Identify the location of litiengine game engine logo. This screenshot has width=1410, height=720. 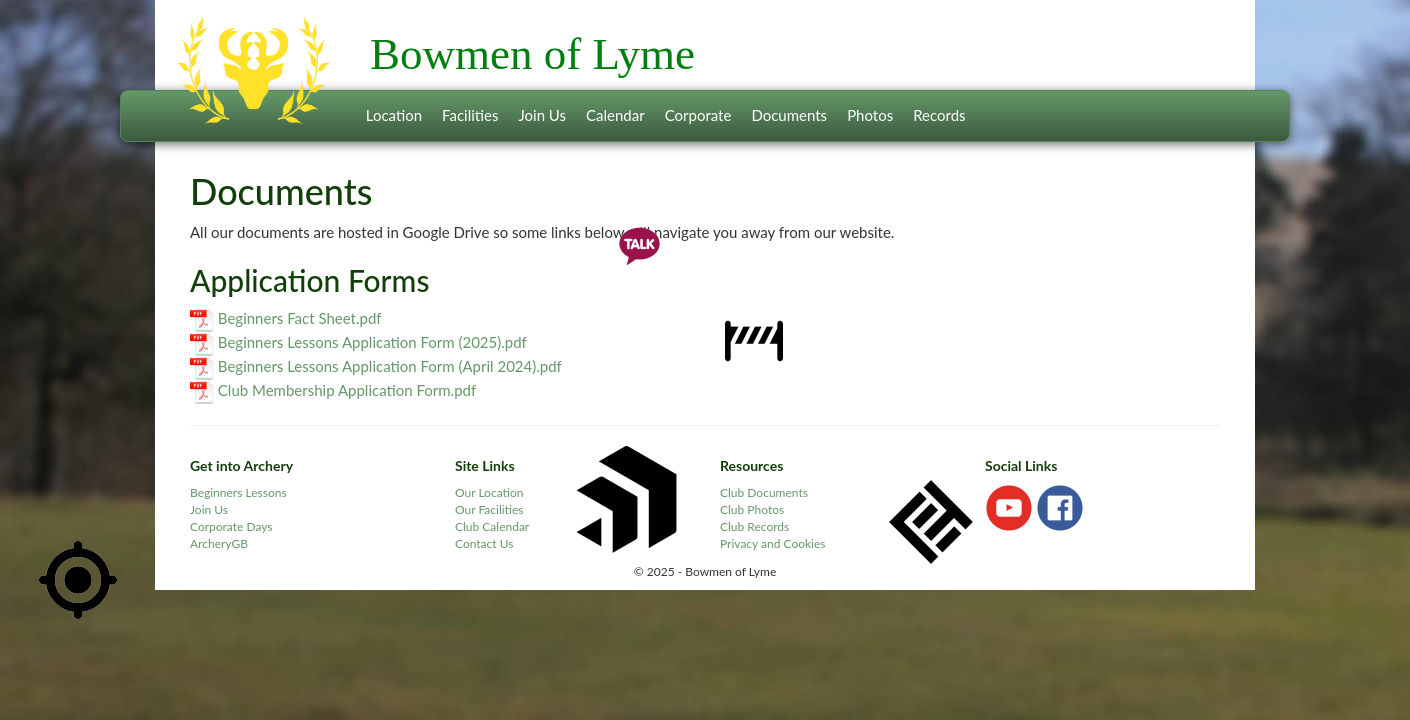
(931, 522).